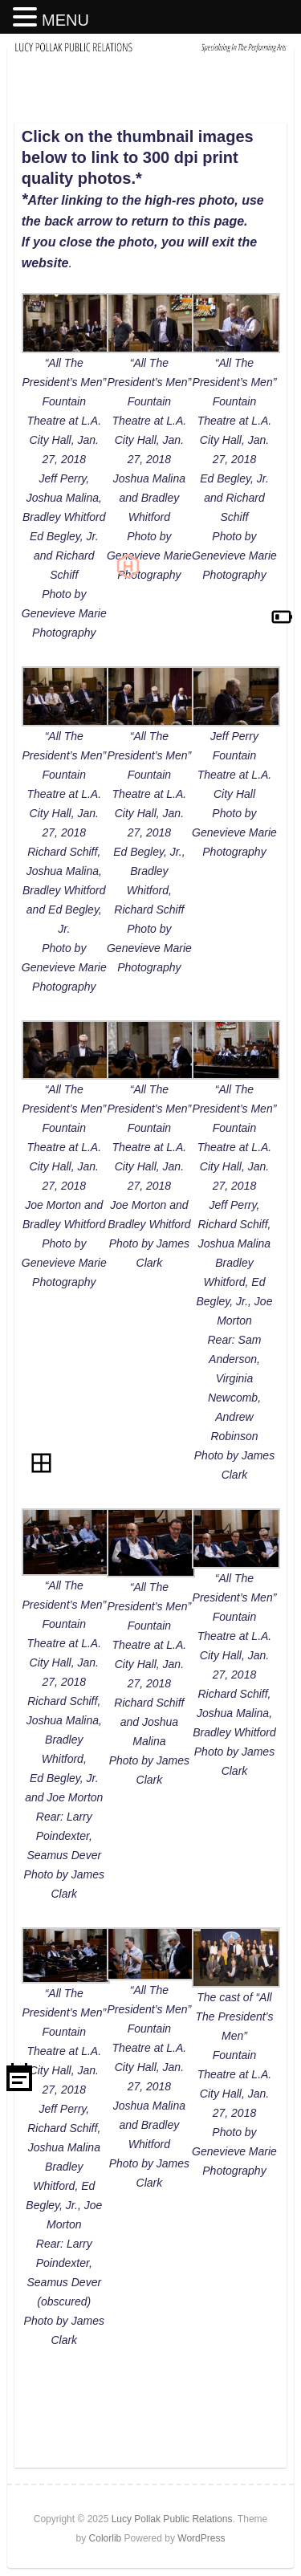  I want to click on indicates low battery level at approximately 25%, so click(281, 617).